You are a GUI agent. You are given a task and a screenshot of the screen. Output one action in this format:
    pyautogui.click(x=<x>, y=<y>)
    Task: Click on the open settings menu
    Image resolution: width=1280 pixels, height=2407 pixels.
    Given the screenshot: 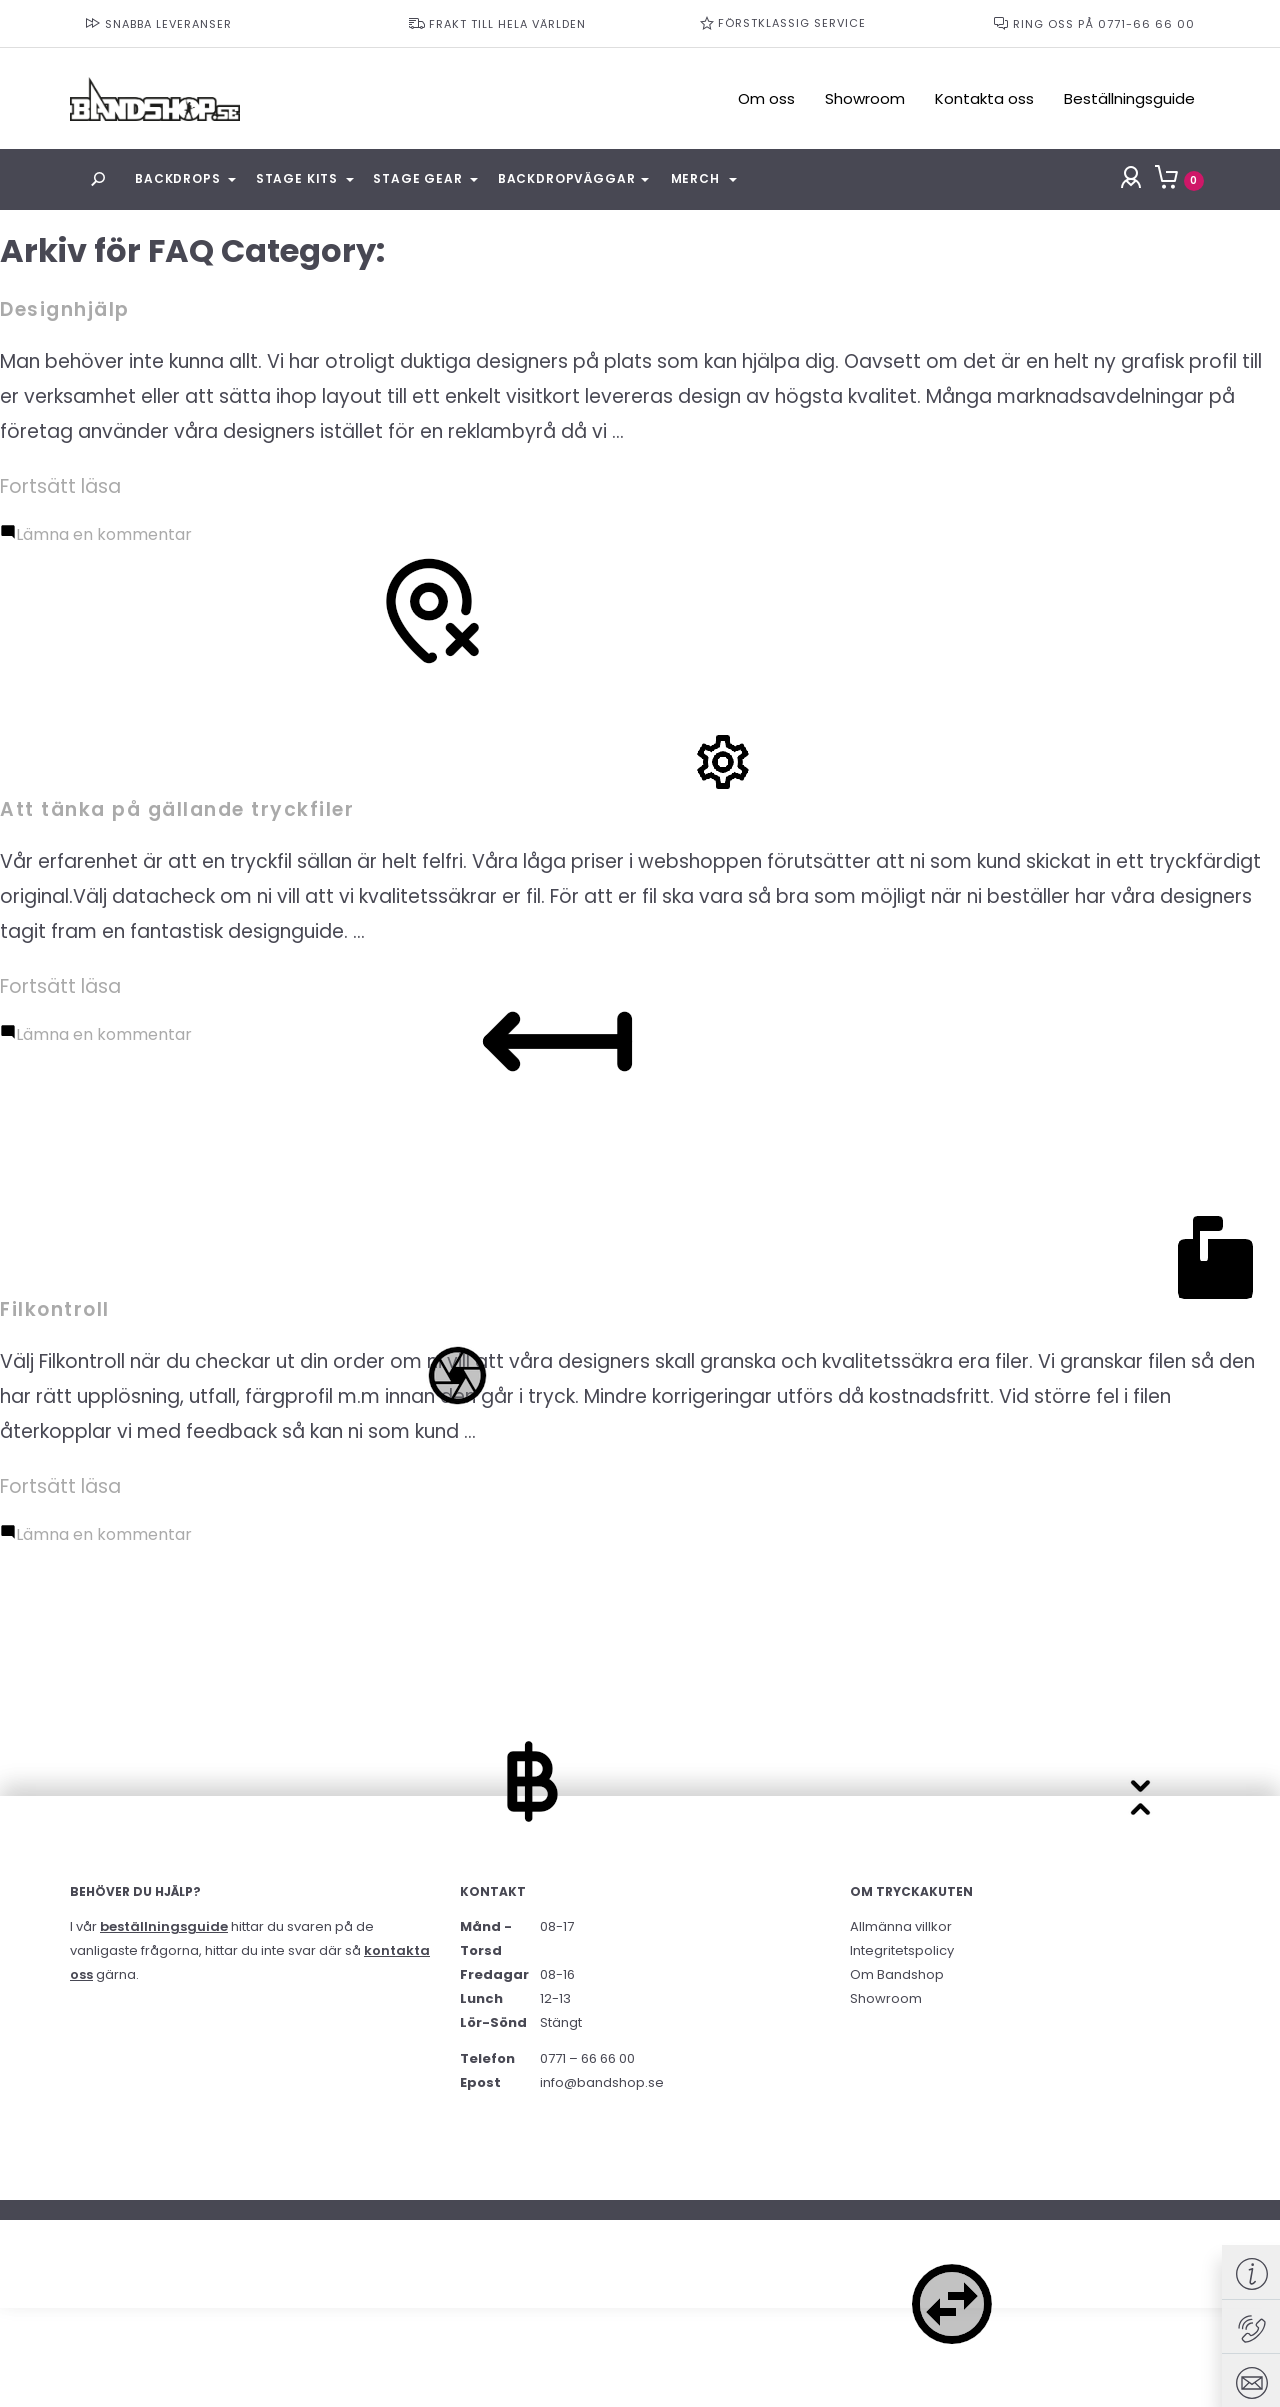 What is the action you would take?
    pyautogui.click(x=723, y=762)
    